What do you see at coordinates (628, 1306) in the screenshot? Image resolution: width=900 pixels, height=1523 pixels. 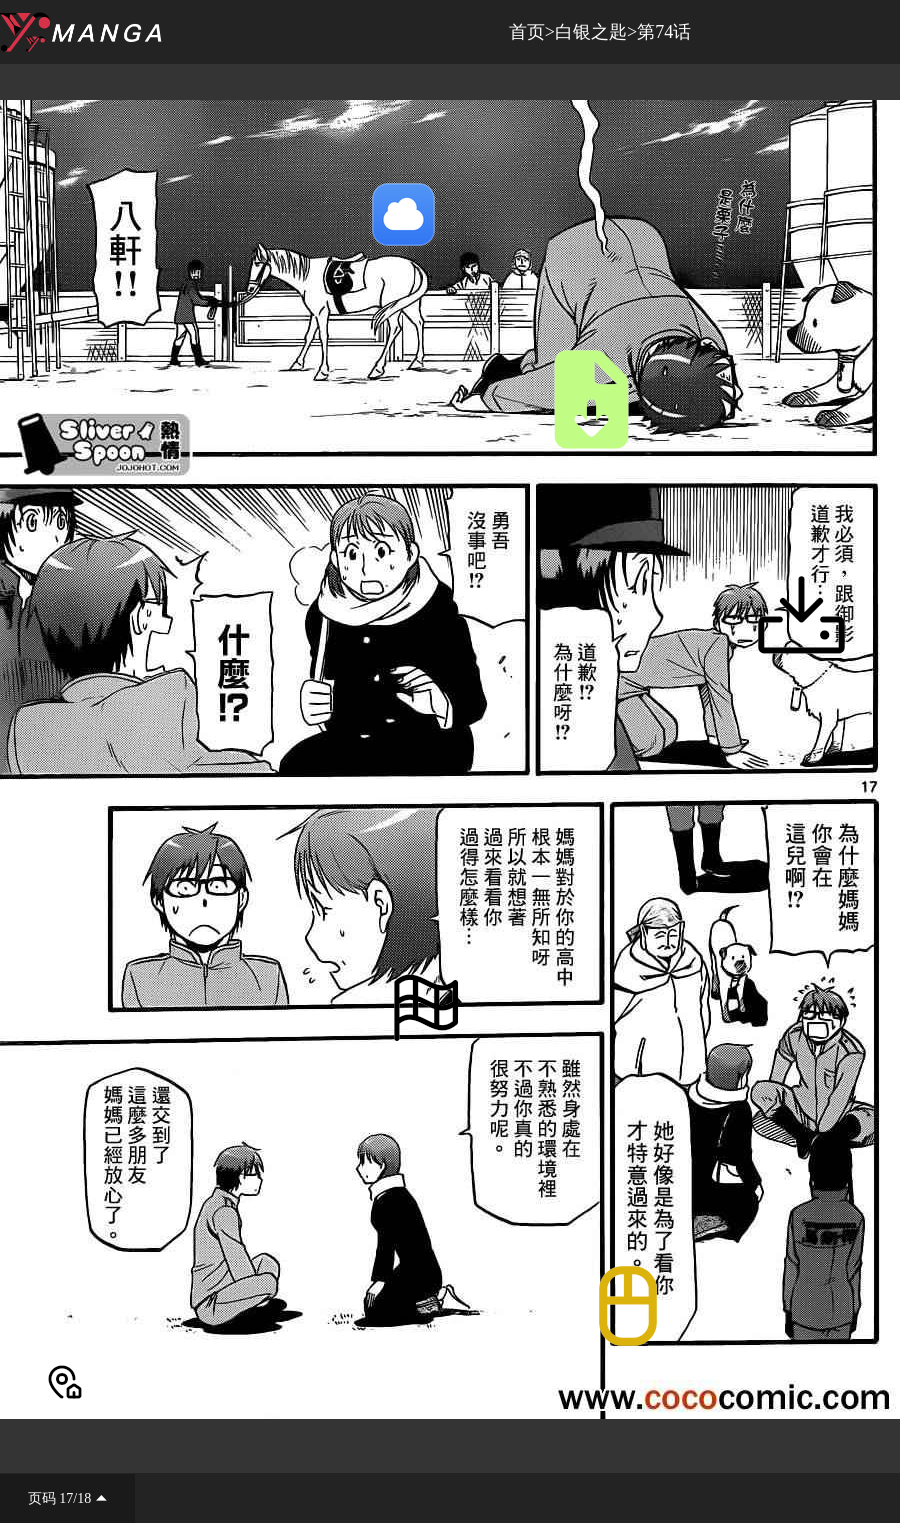 I see `indicates mouse input device connected` at bounding box center [628, 1306].